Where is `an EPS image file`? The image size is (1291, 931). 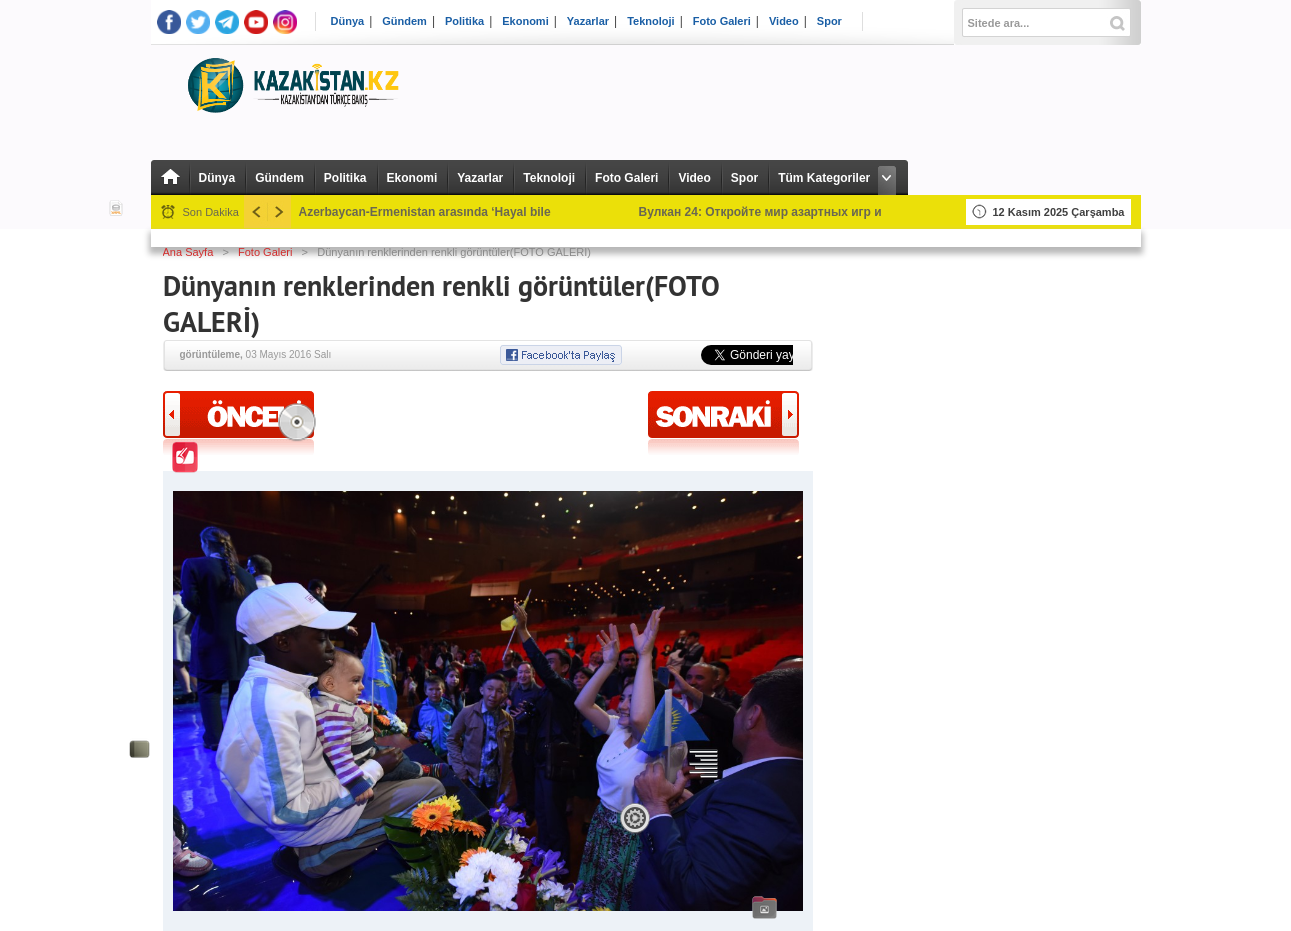
an EPS image file is located at coordinates (185, 457).